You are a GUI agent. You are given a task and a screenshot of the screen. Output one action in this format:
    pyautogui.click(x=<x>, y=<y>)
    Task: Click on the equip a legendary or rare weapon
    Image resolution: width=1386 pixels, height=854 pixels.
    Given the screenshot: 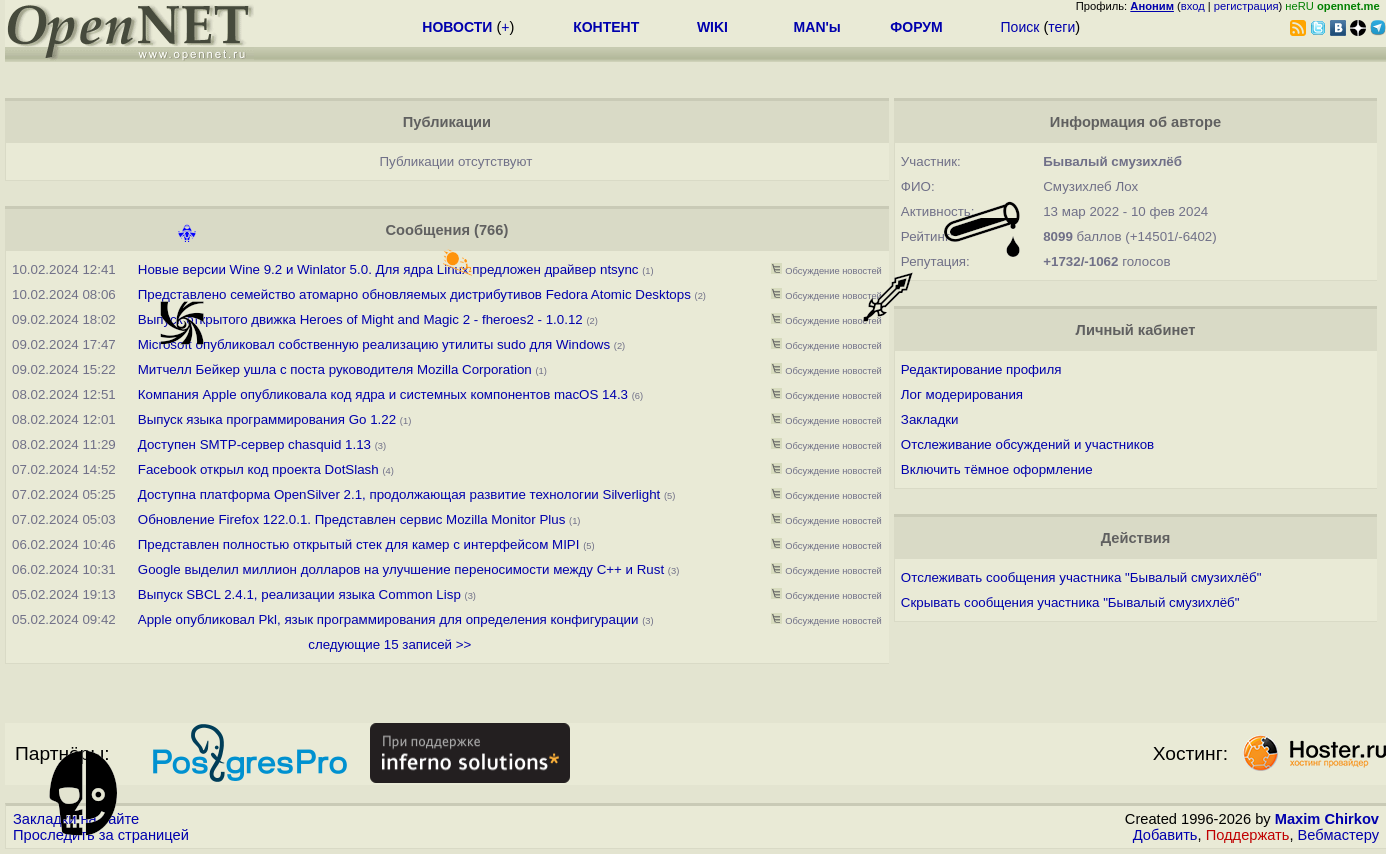 What is the action you would take?
    pyautogui.click(x=888, y=297)
    